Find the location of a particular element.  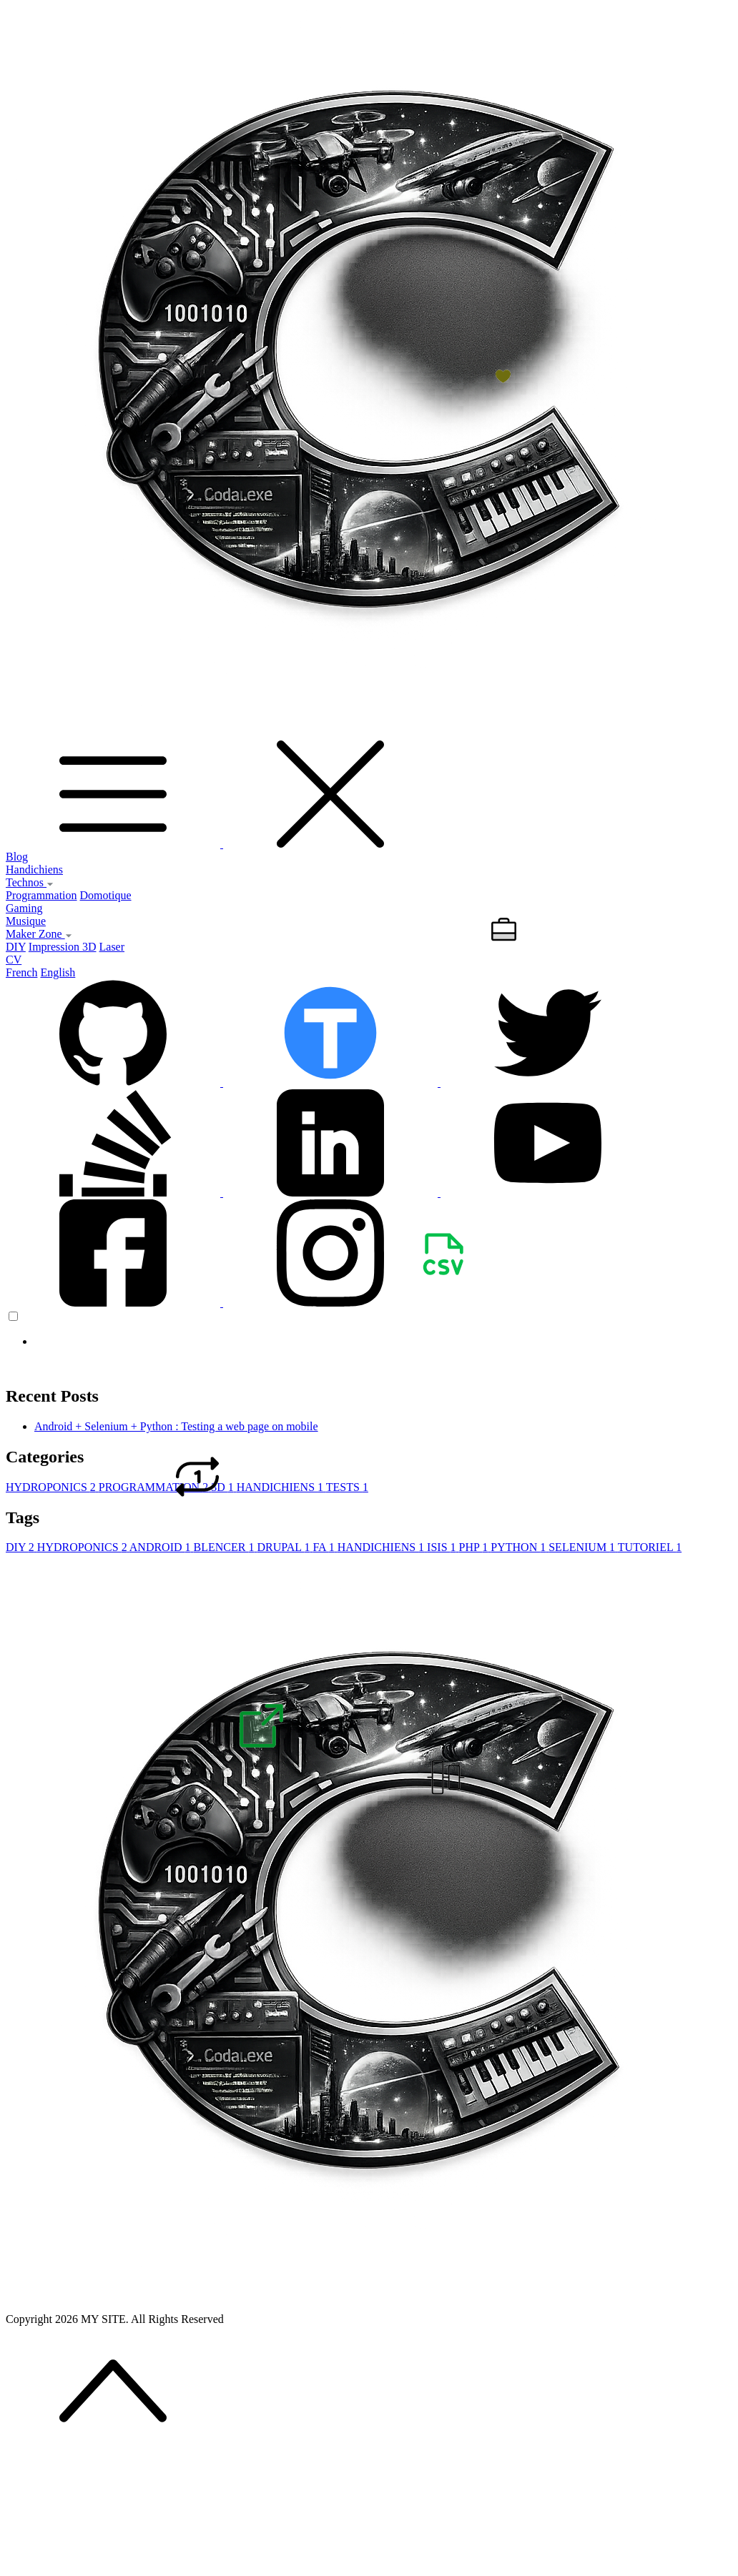

repeat current track once is located at coordinates (197, 1477).